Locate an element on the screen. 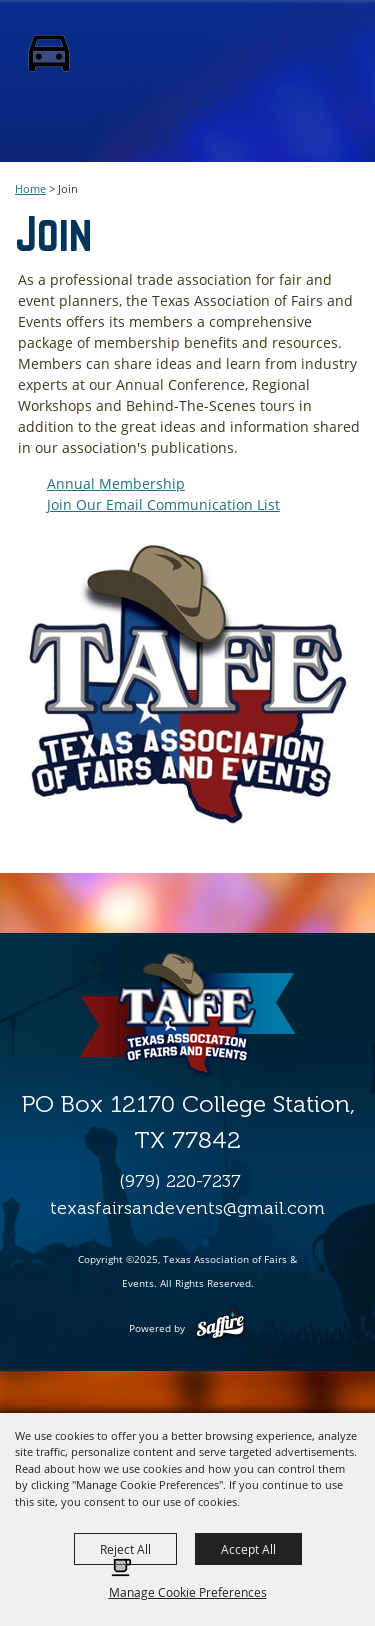 This screenshot has width=375, height=1626. get driving directions is located at coordinates (49, 51).